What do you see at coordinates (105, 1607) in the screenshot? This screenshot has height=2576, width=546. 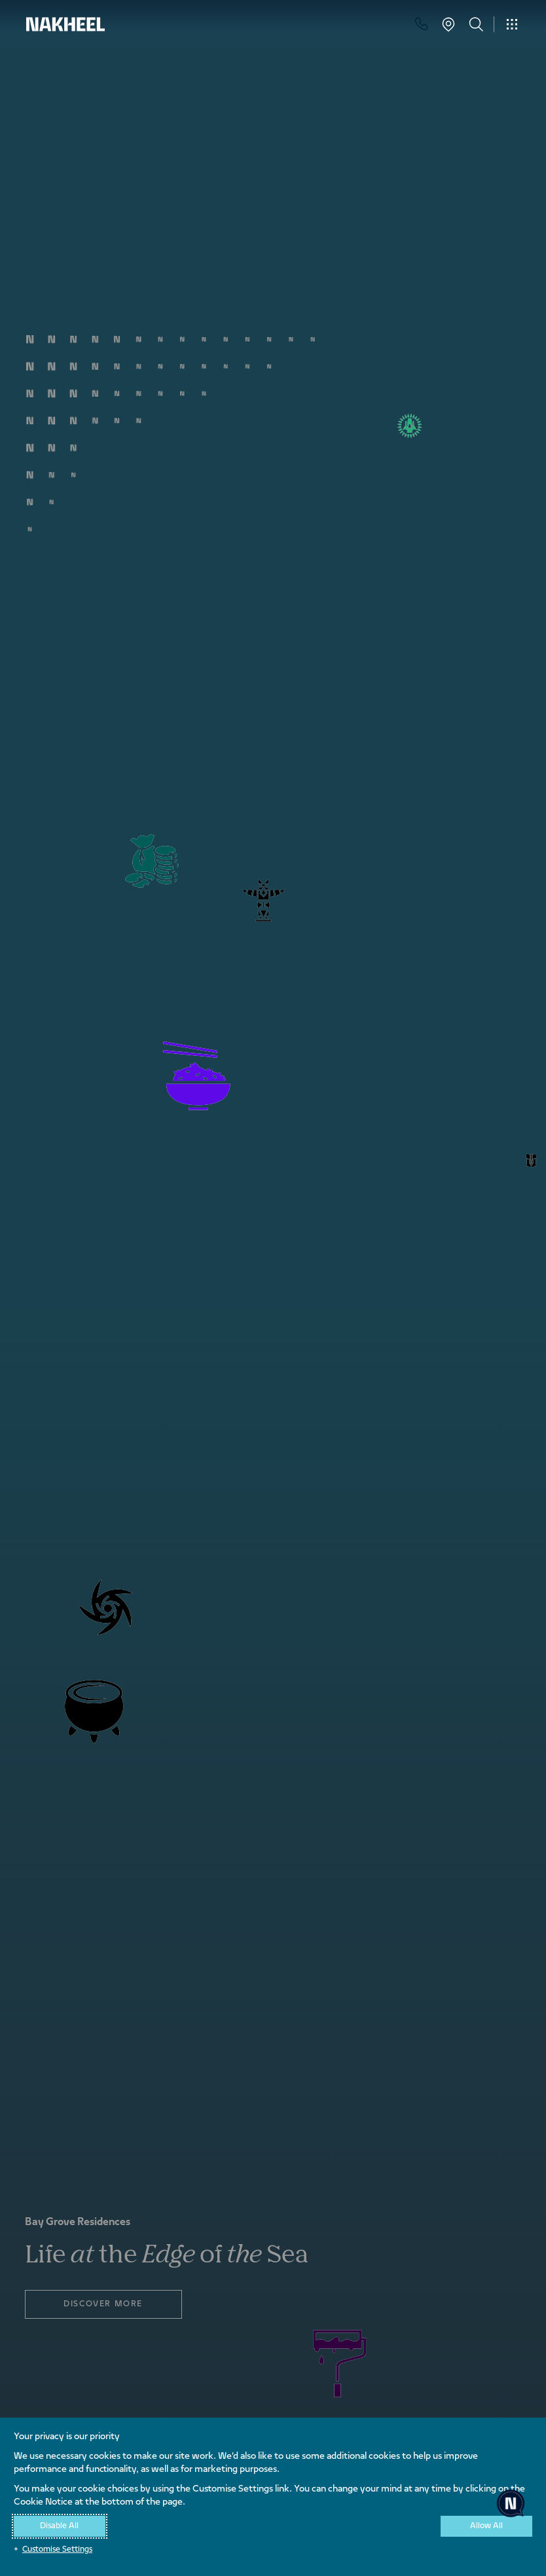 I see `spinning shuriken or ninja star weapon indicator` at bounding box center [105, 1607].